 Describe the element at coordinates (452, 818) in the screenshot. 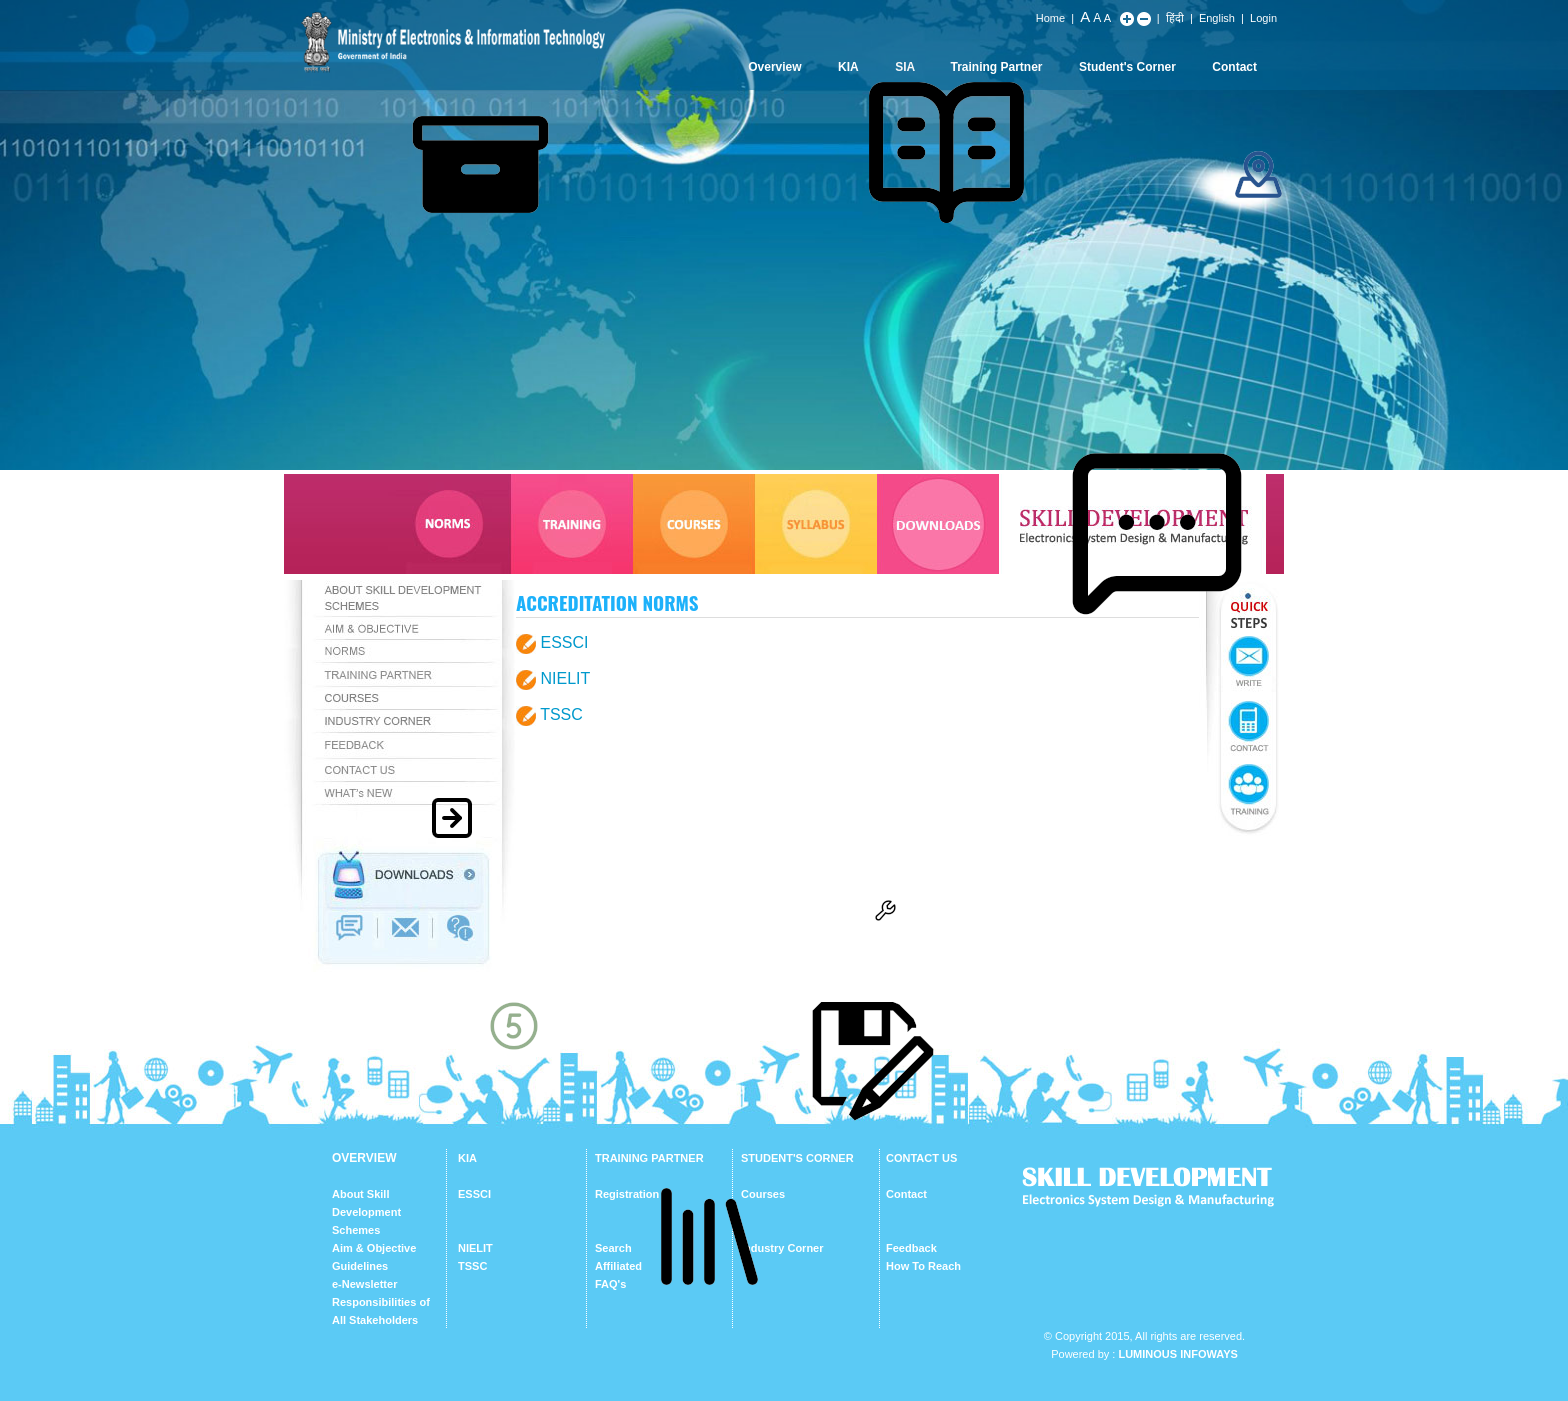

I see `proceed to the next step or screen` at that location.